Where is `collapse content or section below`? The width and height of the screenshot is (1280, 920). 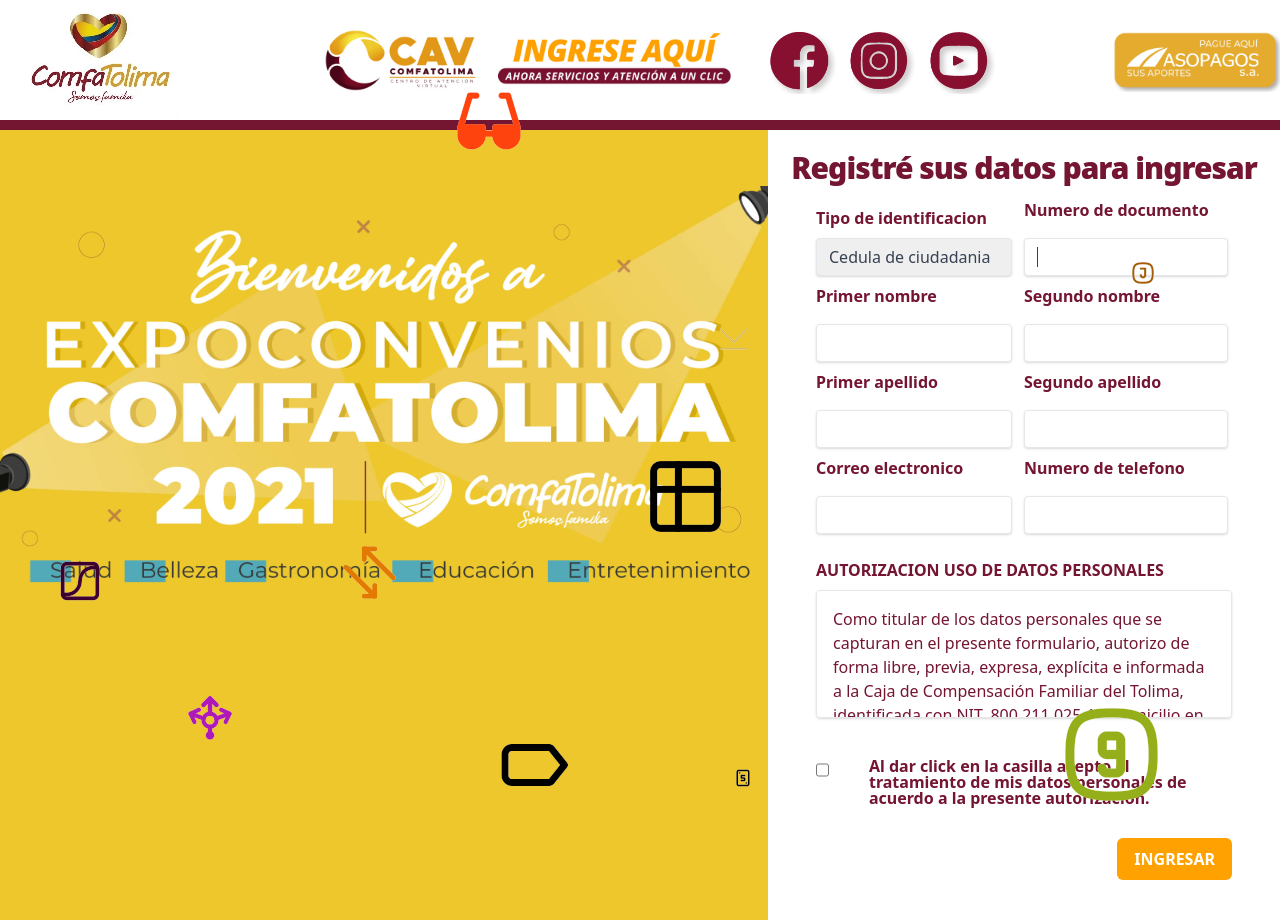 collapse content or section below is located at coordinates (733, 338).